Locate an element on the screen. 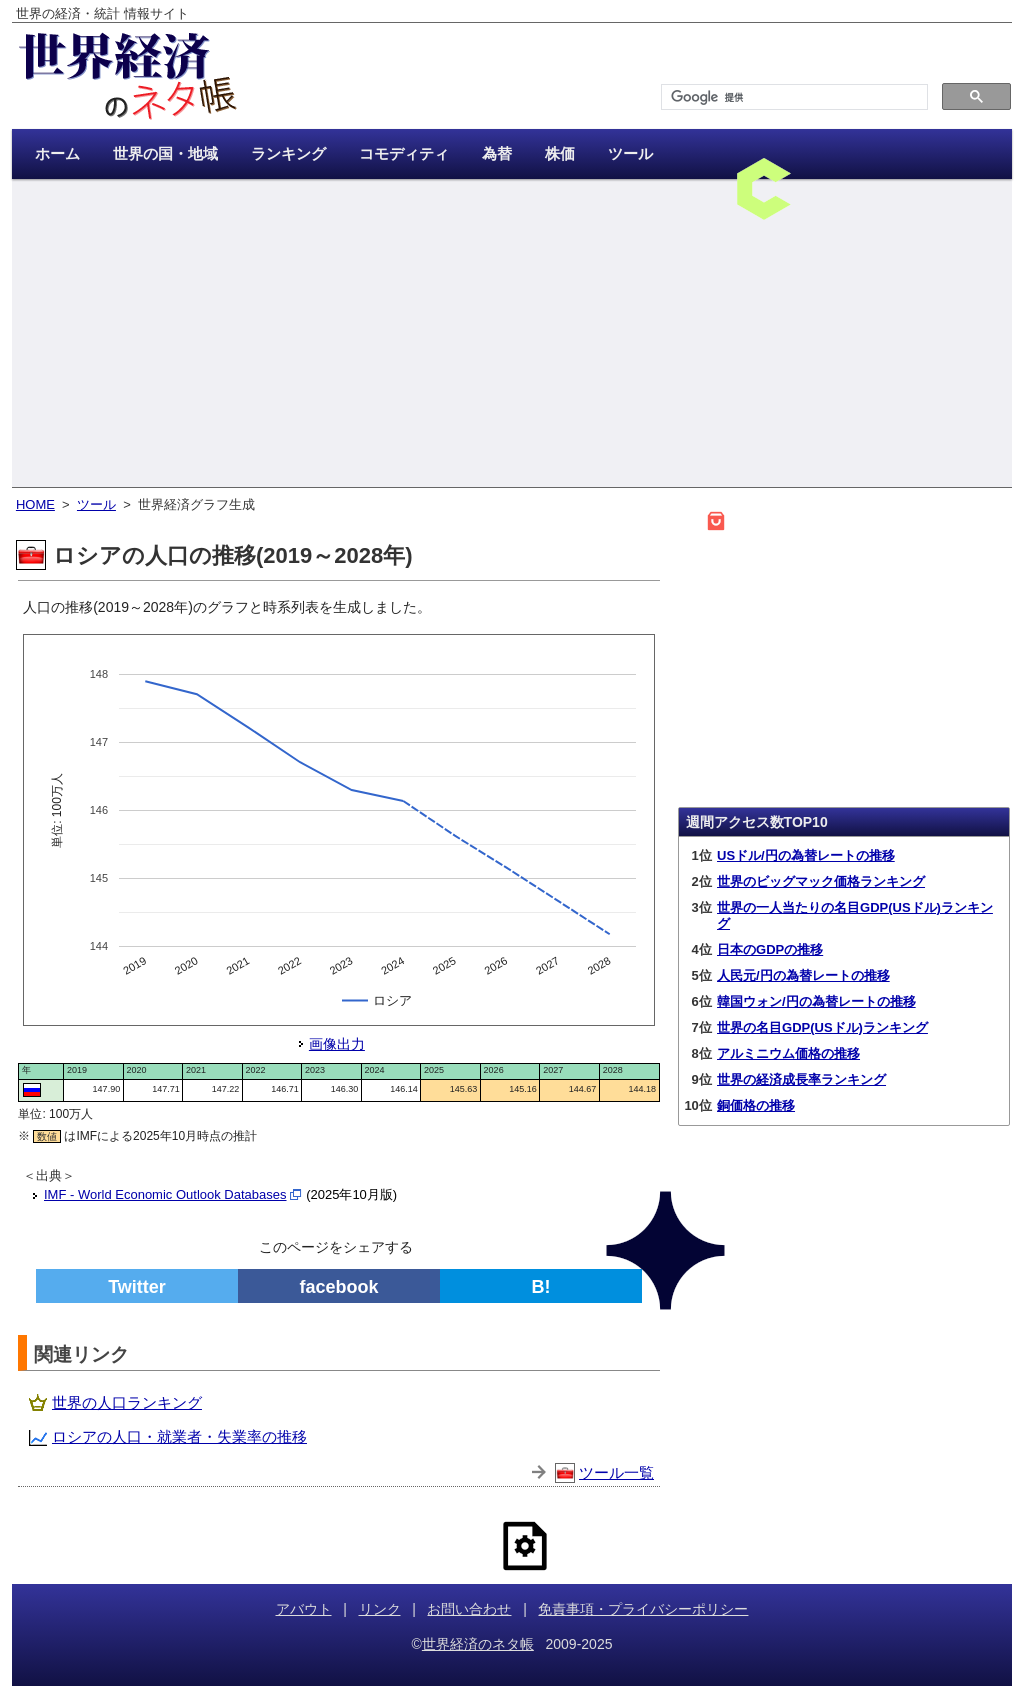 The width and height of the screenshot is (1024, 1686). access file settings or preferences is located at coordinates (525, 1546).